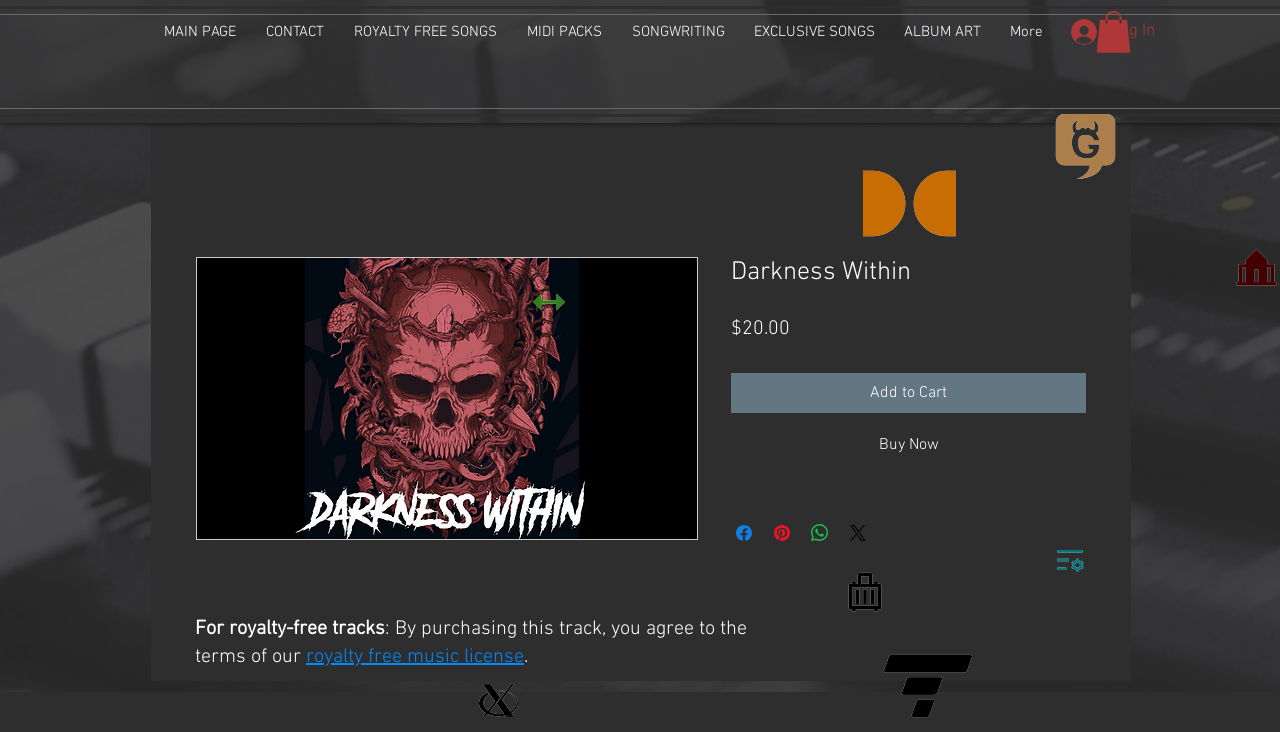 This screenshot has width=1280, height=732. I want to click on access education or school-related features, so click(1256, 269).